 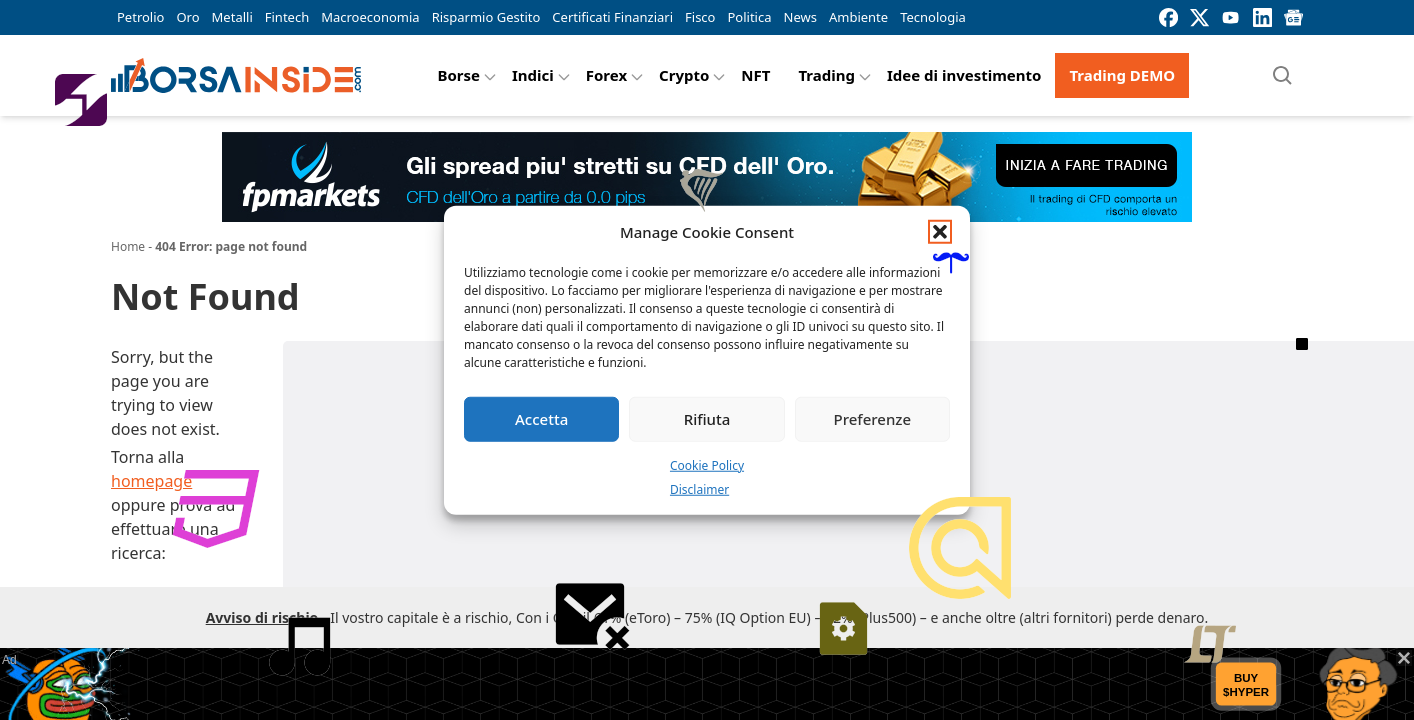 I want to click on open LTspice circuit simulation software, so click(x=1210, y=644).